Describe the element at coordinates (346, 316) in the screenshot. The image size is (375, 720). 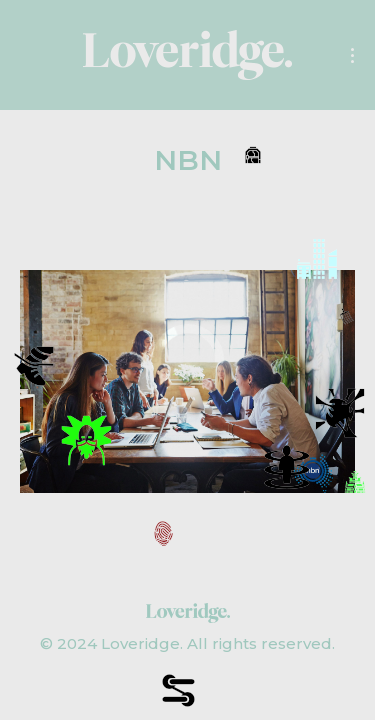
I see `farming or agriculture tool category` at that location.